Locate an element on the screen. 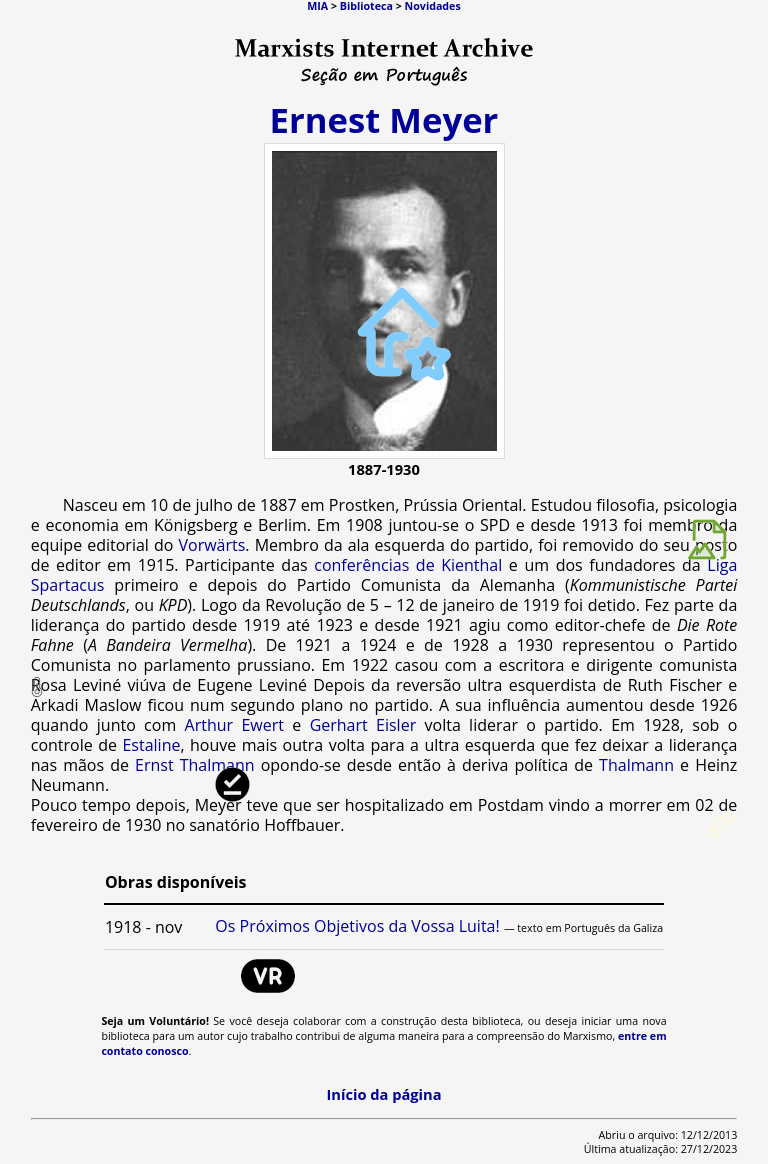 The width and height of the screenshot is (768, 1164). view image file is located at coordinates (709, 539).